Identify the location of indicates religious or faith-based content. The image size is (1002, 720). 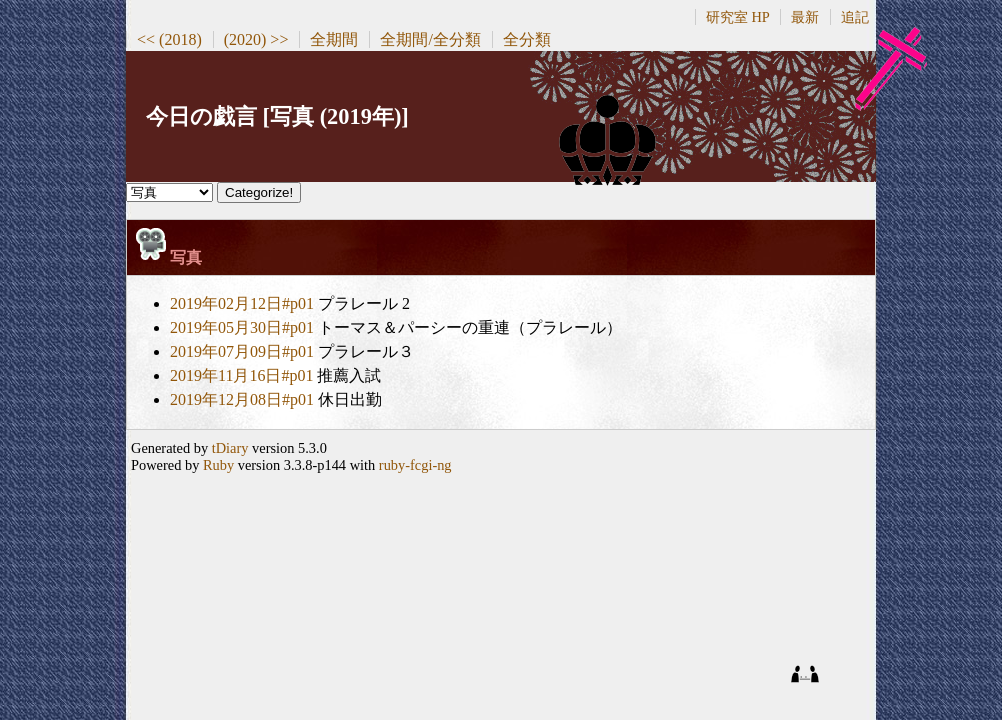
(894, 68).